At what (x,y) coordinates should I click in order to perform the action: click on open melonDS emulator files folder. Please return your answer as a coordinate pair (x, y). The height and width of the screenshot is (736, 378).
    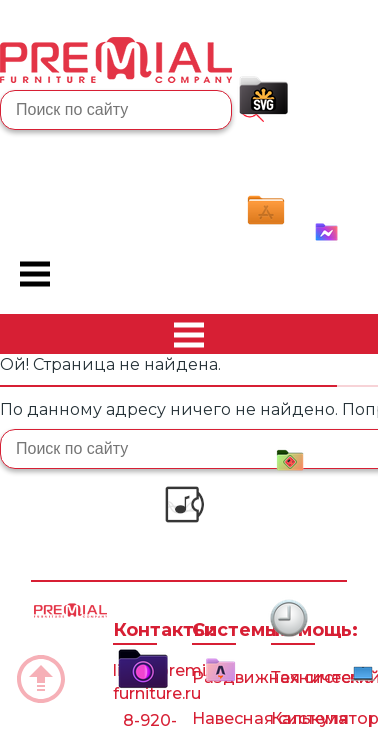
    Looking at the image, I should click on (290, 461).